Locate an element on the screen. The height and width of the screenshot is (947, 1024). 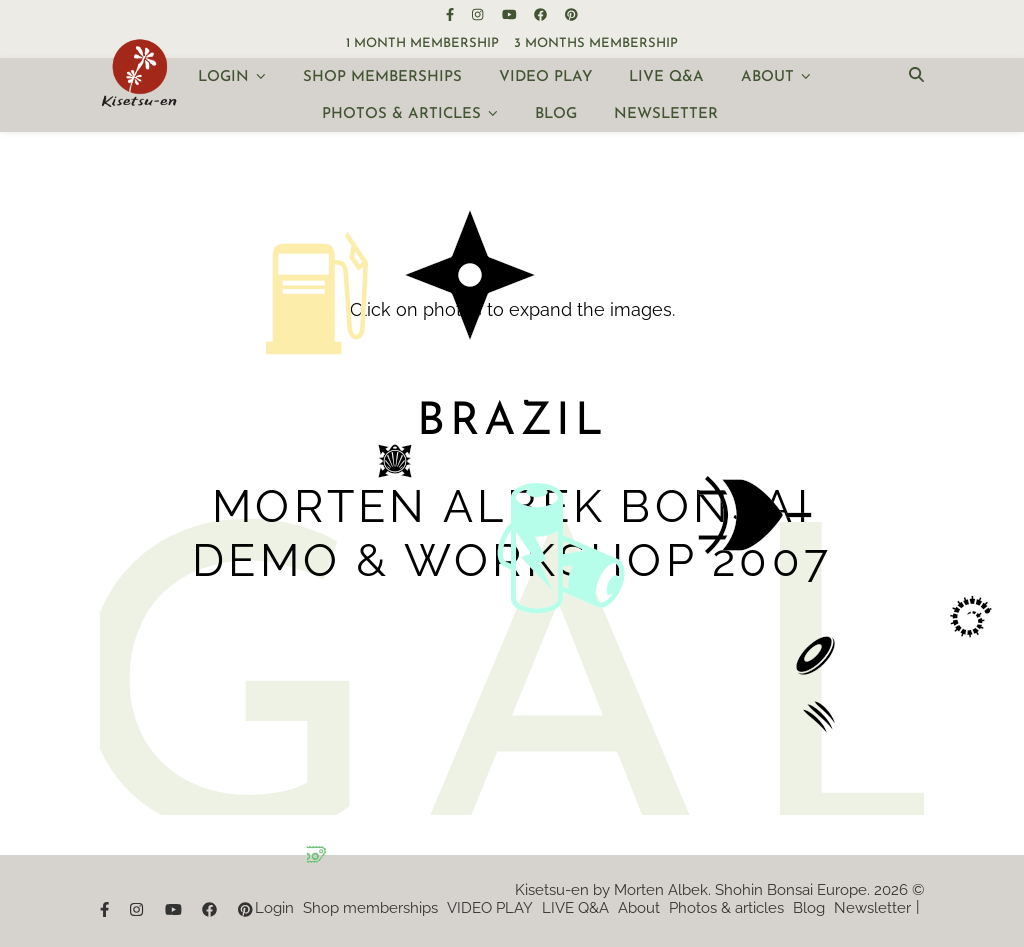
represents an XOR logic gate in a circuit diagram is located at coordinates (755, 515).